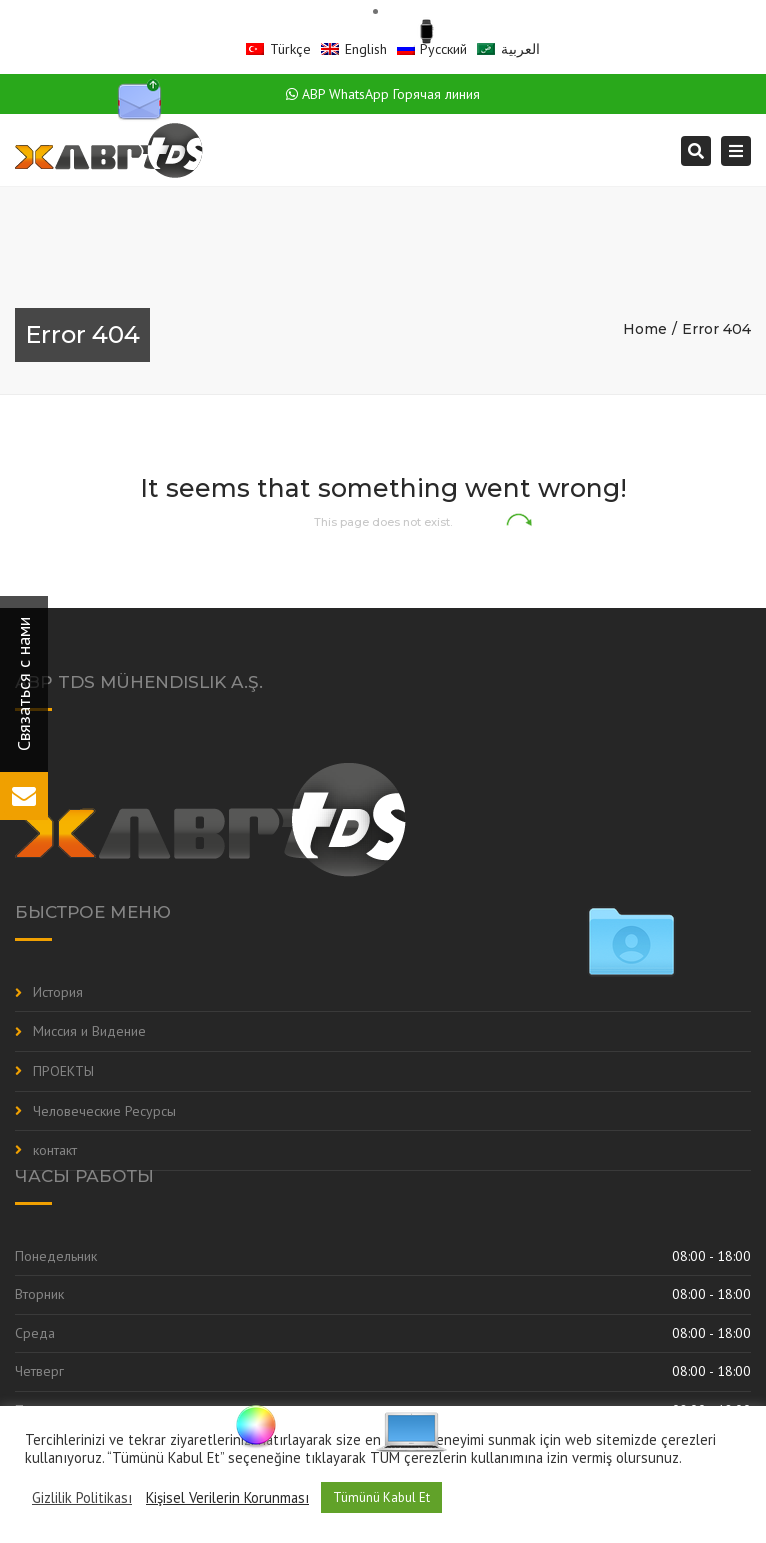  Describe the element at coordinates (631, 941) in the screenshot. I see `open the users folder` at that location.